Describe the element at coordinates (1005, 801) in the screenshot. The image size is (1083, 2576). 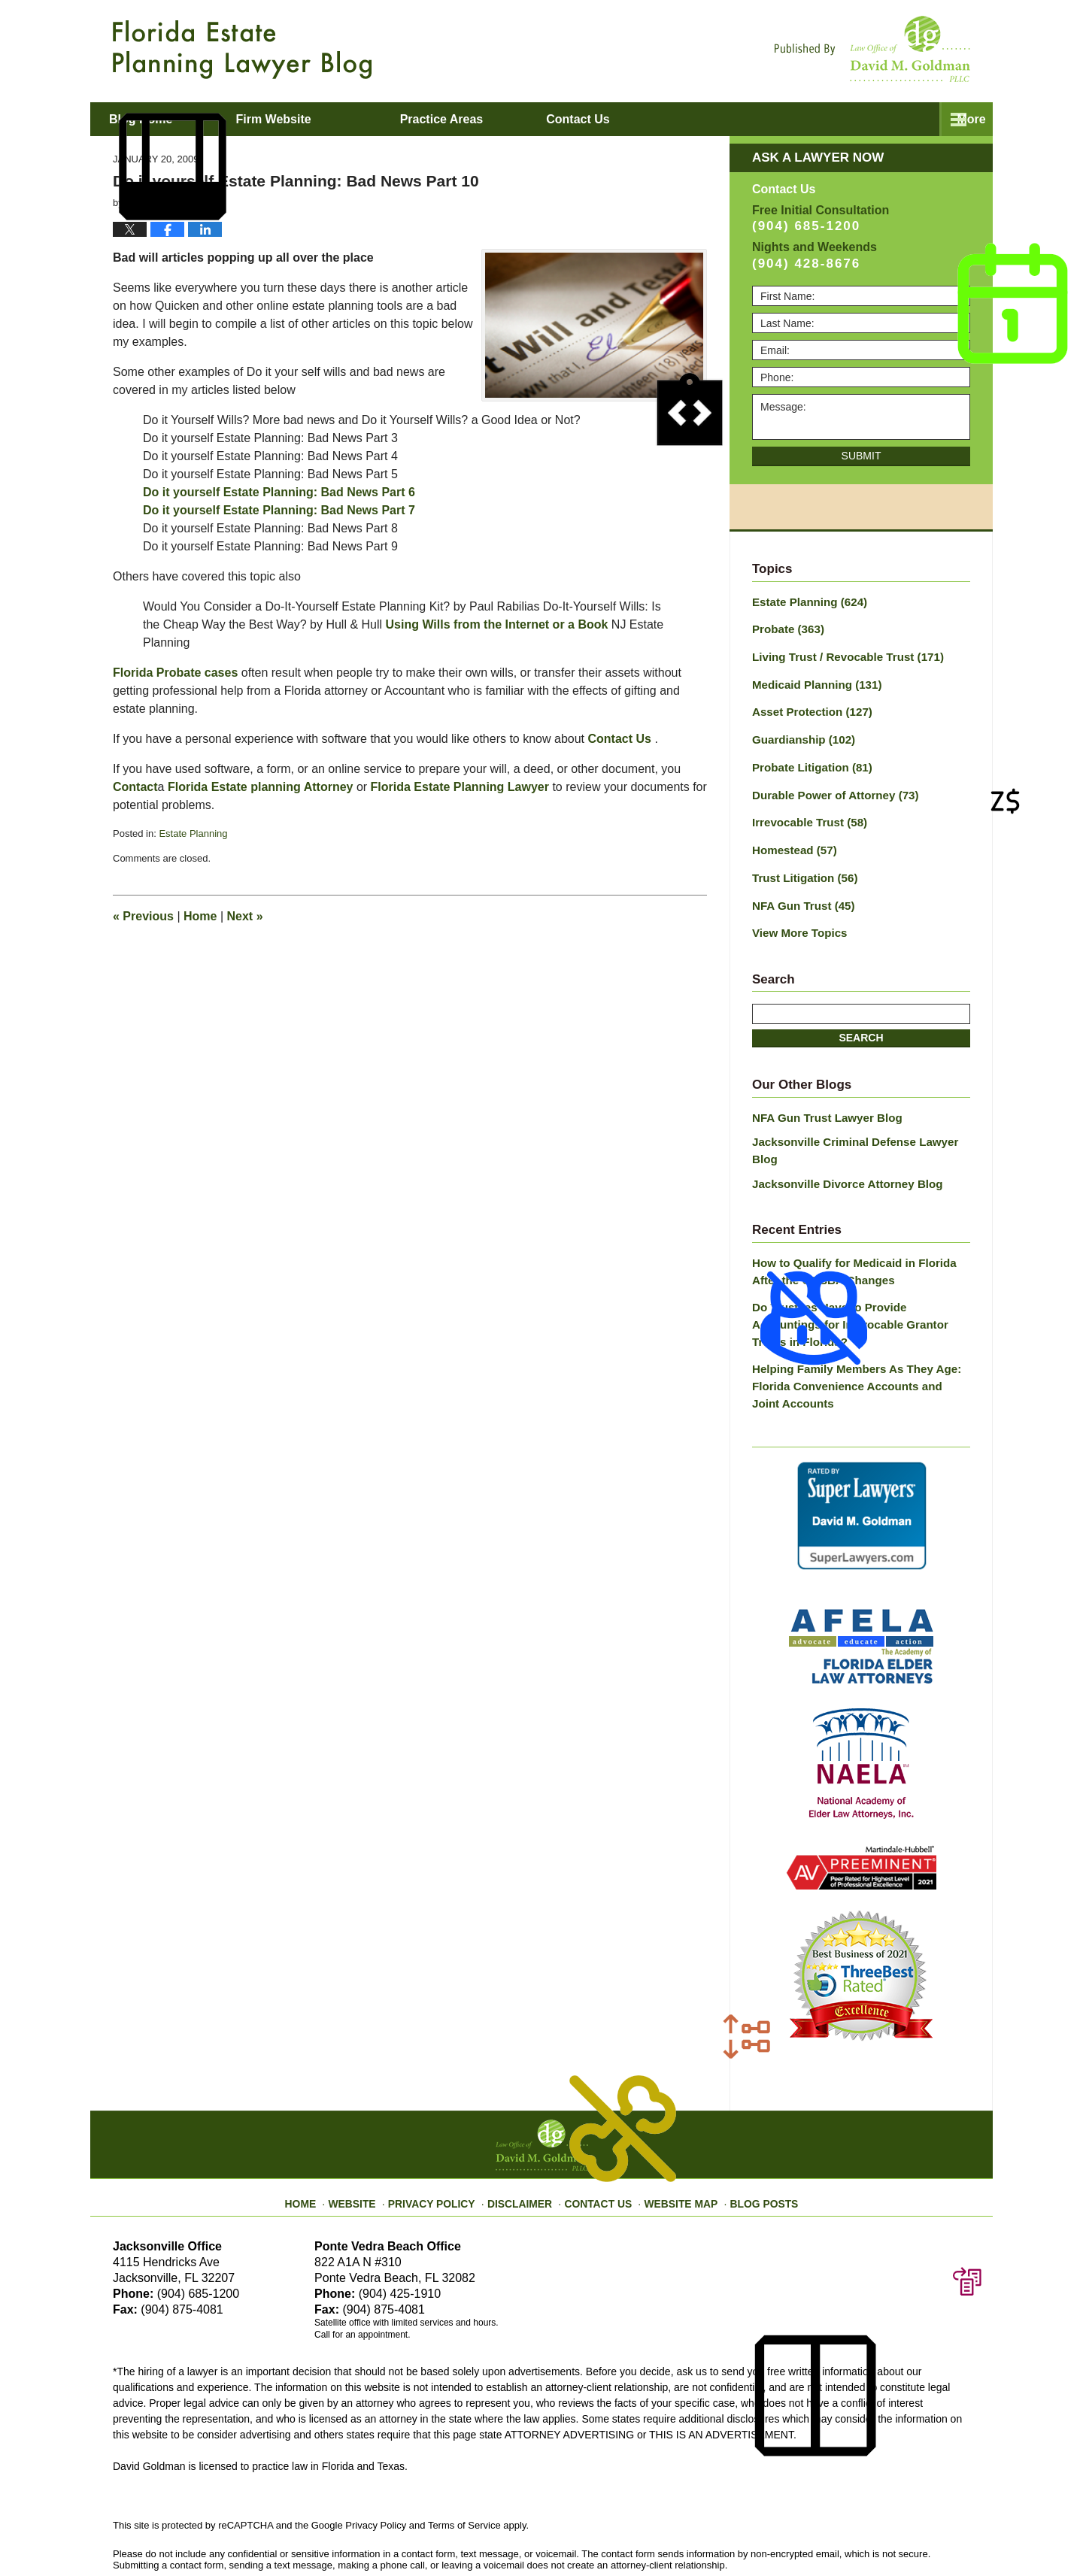
I see `indicates zimbabwean dollar currency` at that location.